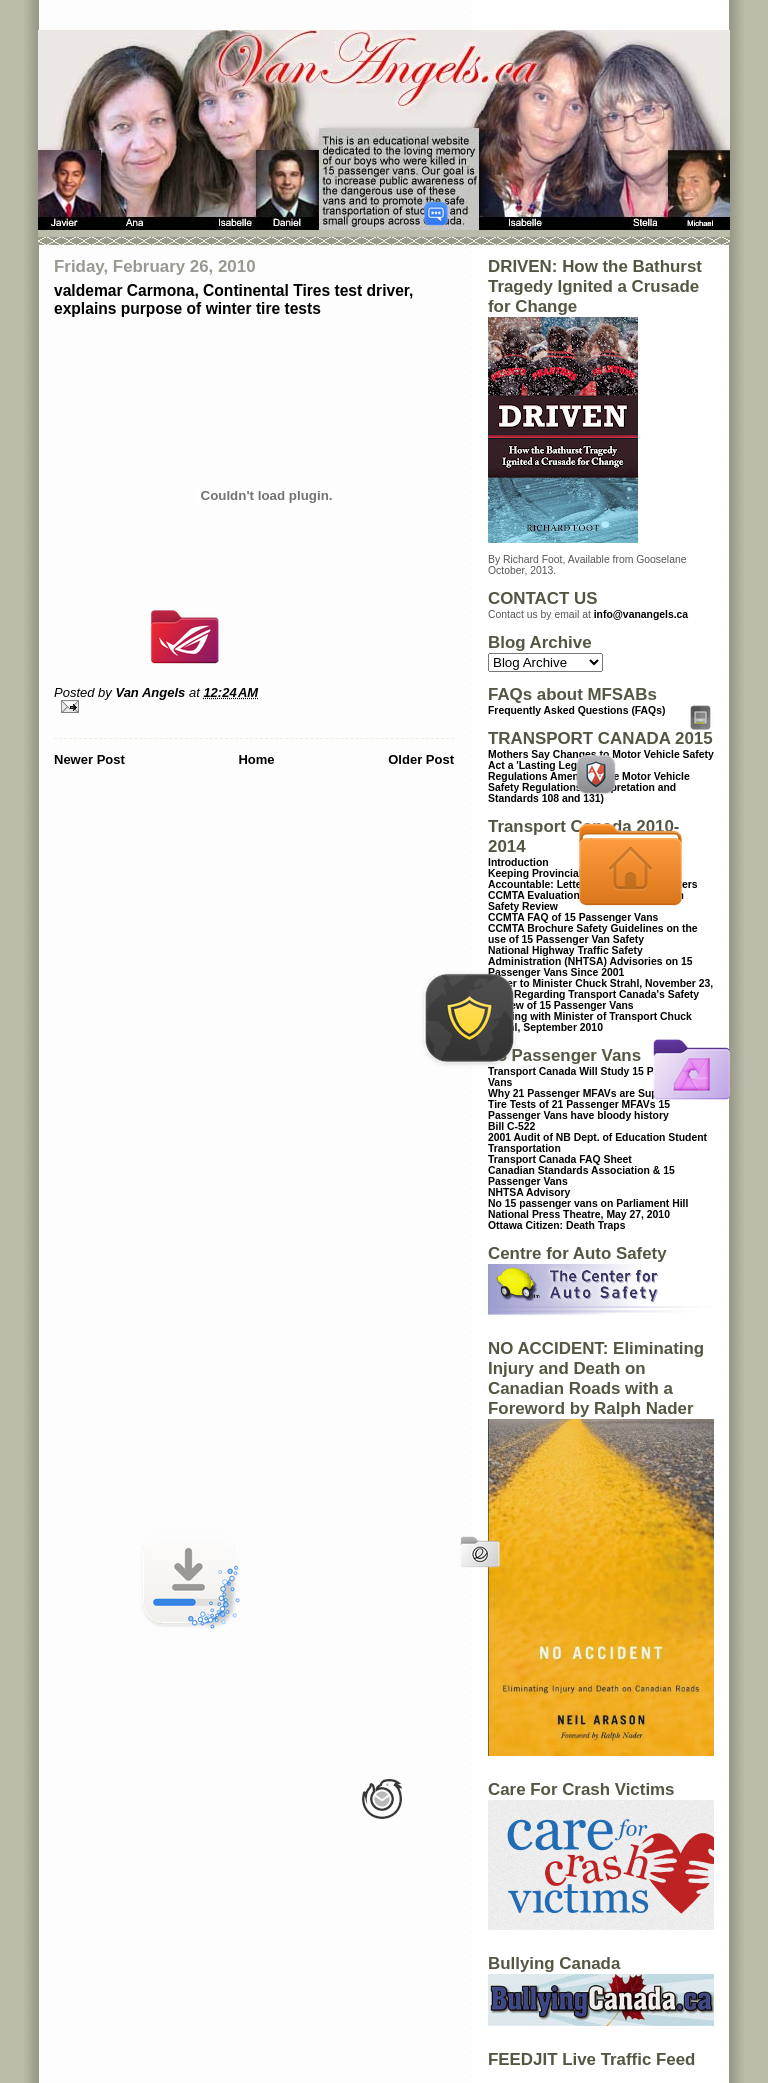  What do you see at coordinates (630, 864) in the screenshot?
I see `access your home folder` at bounding box center [630, 864].